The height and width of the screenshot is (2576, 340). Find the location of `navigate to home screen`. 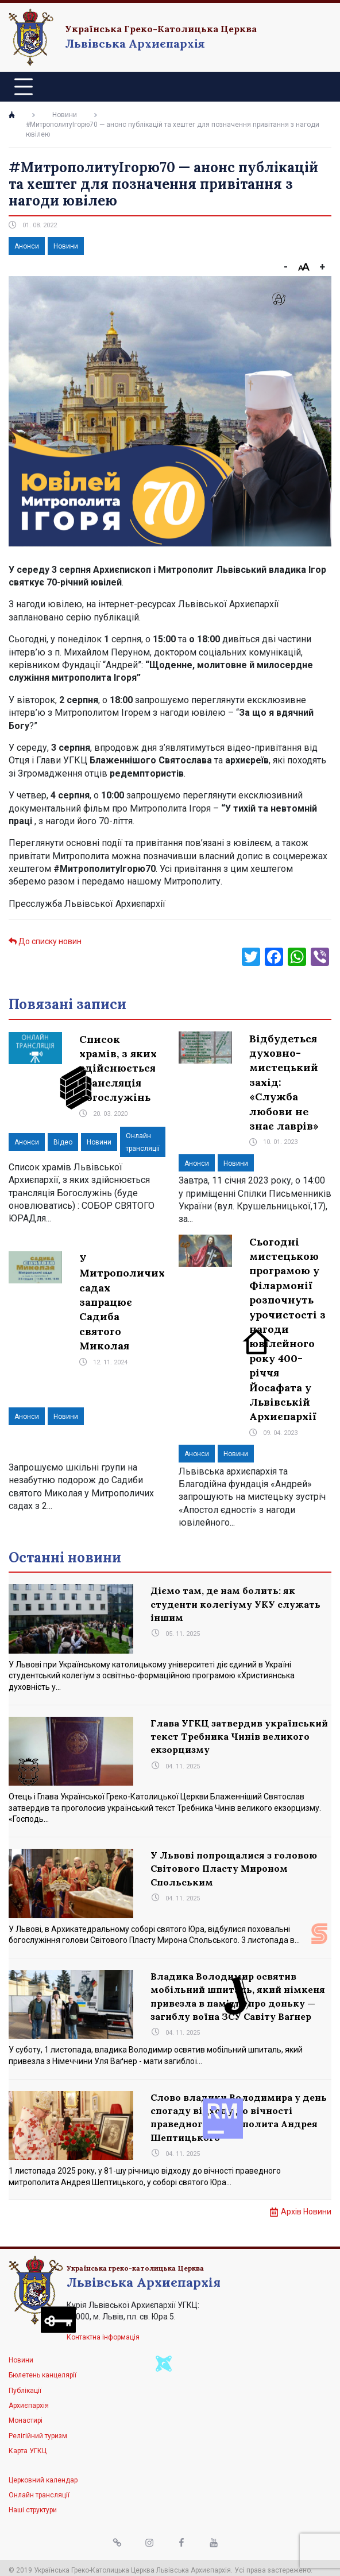

navigate to home screen is located at coordinates (256, 1343).